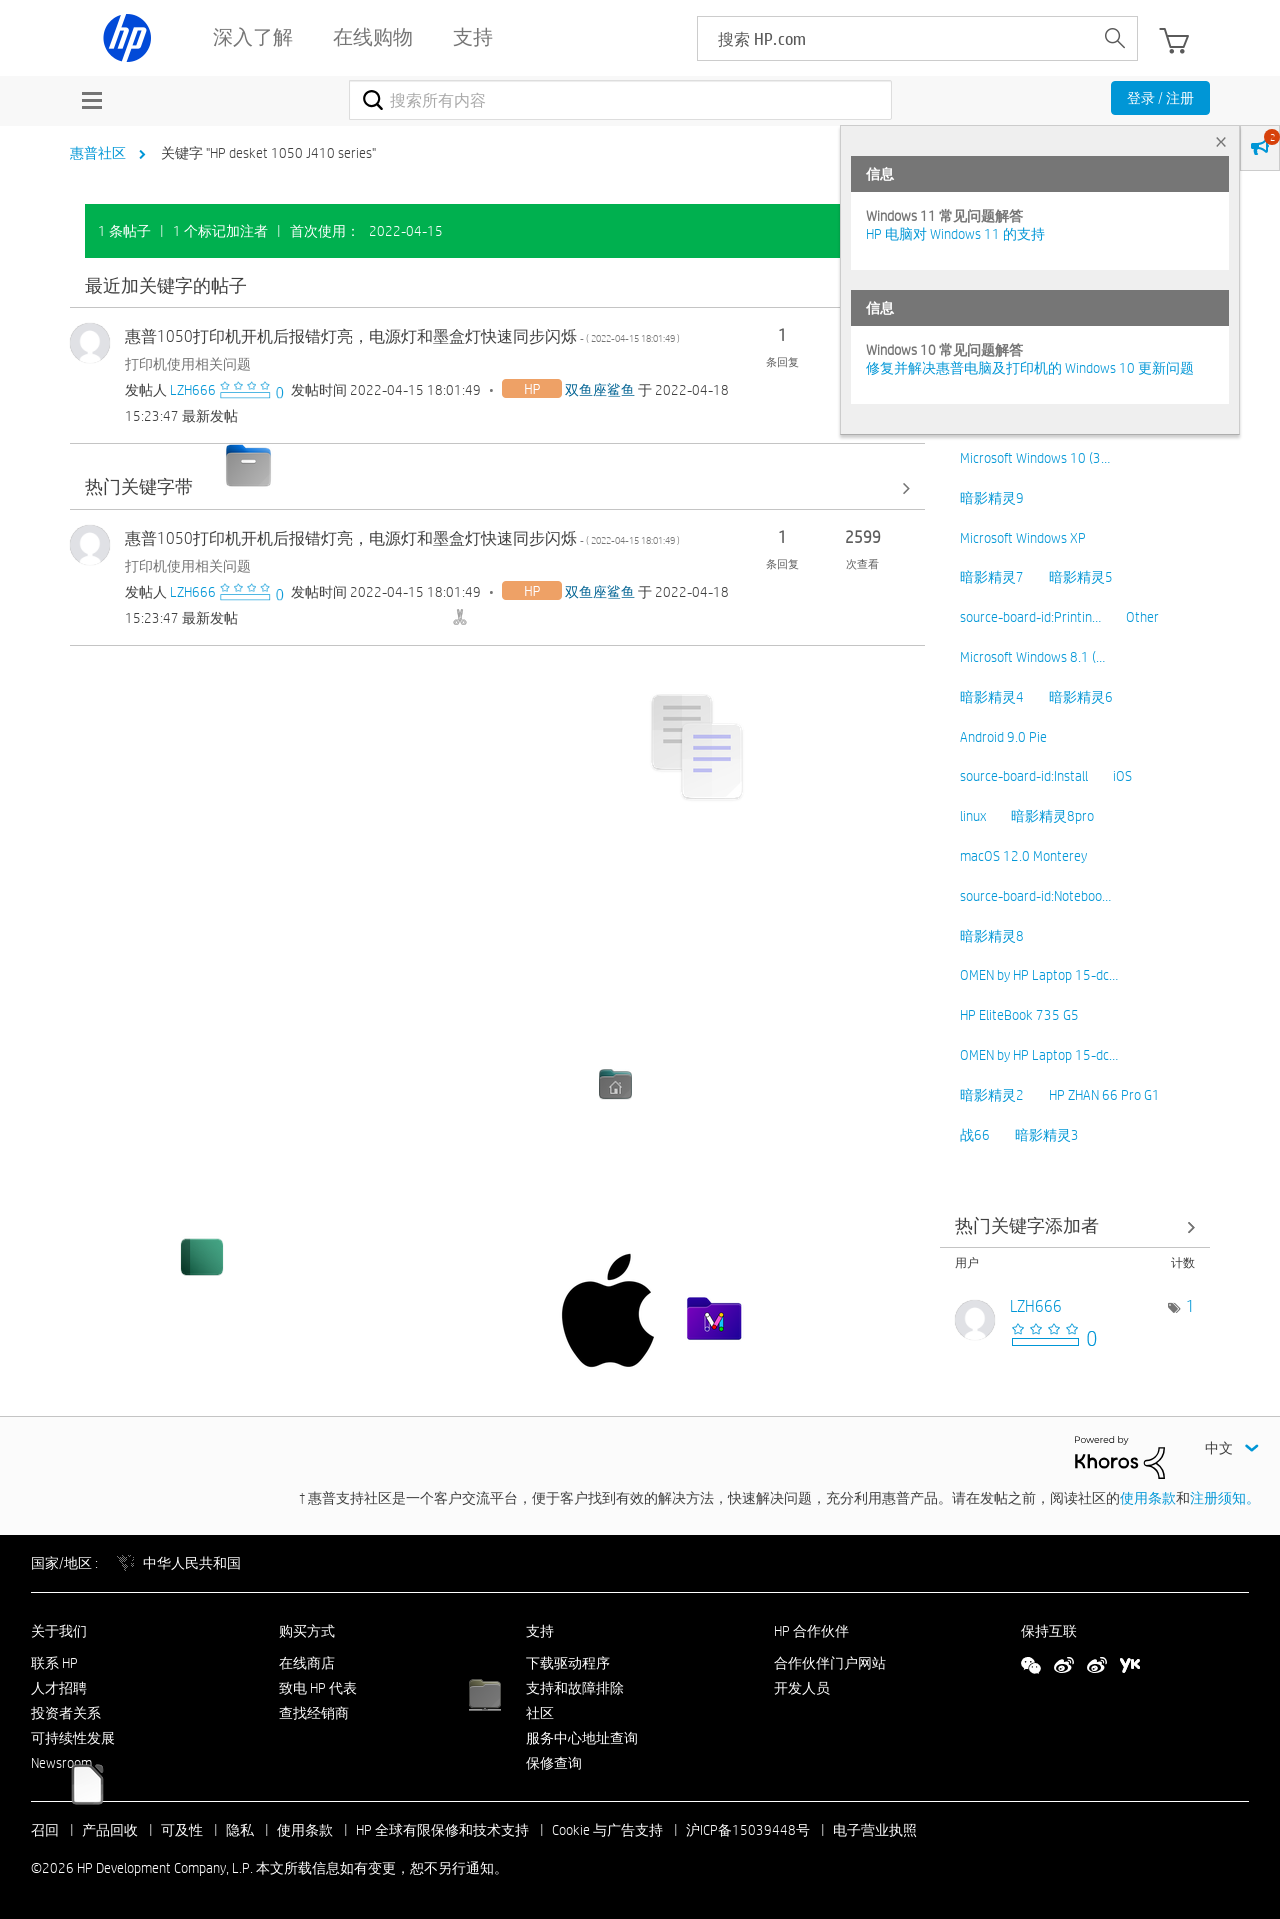 The height and width of the screenshot is (1919, 1280). What do you see at coordinates (714, 1320) in the screenshot?
I see `open wondershare mockitt project files` at bounding box center [714, 1320].